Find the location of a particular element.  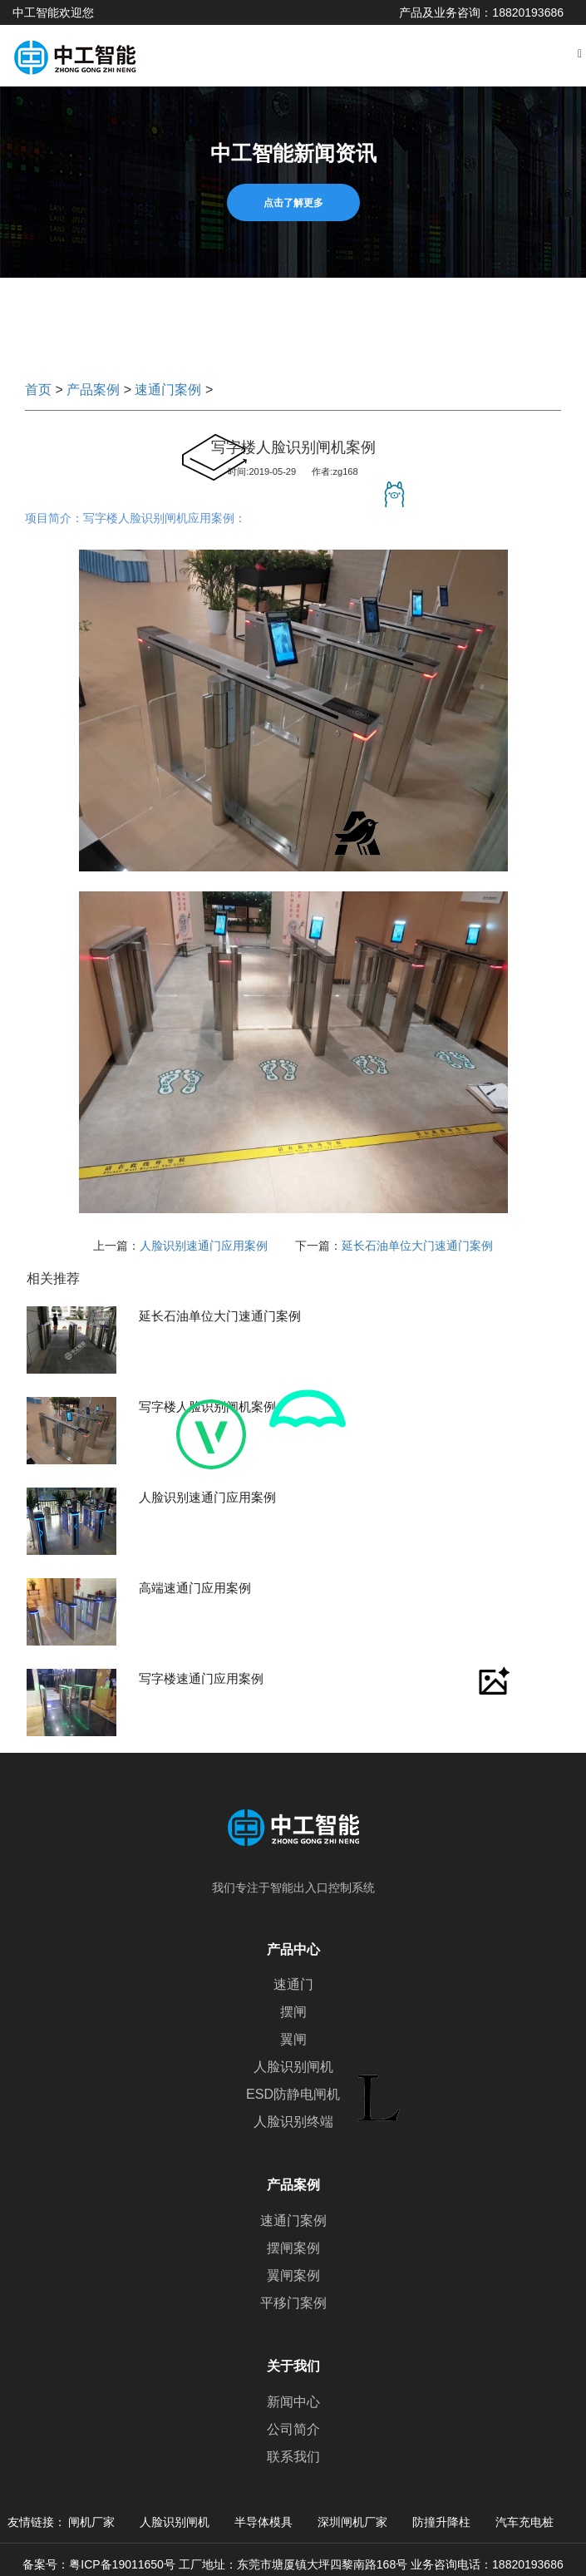

Auchan retail store app or website is located at coordinates (357, 833).